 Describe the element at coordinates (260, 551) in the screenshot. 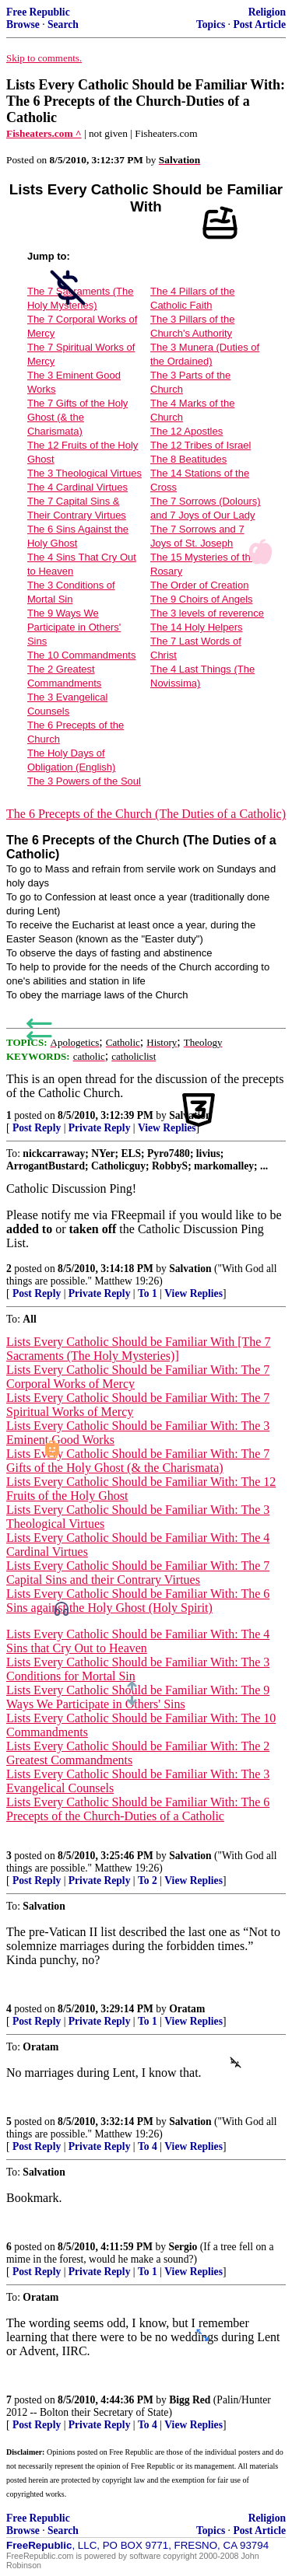

I see `access health or nutrition tracking features` at that location.